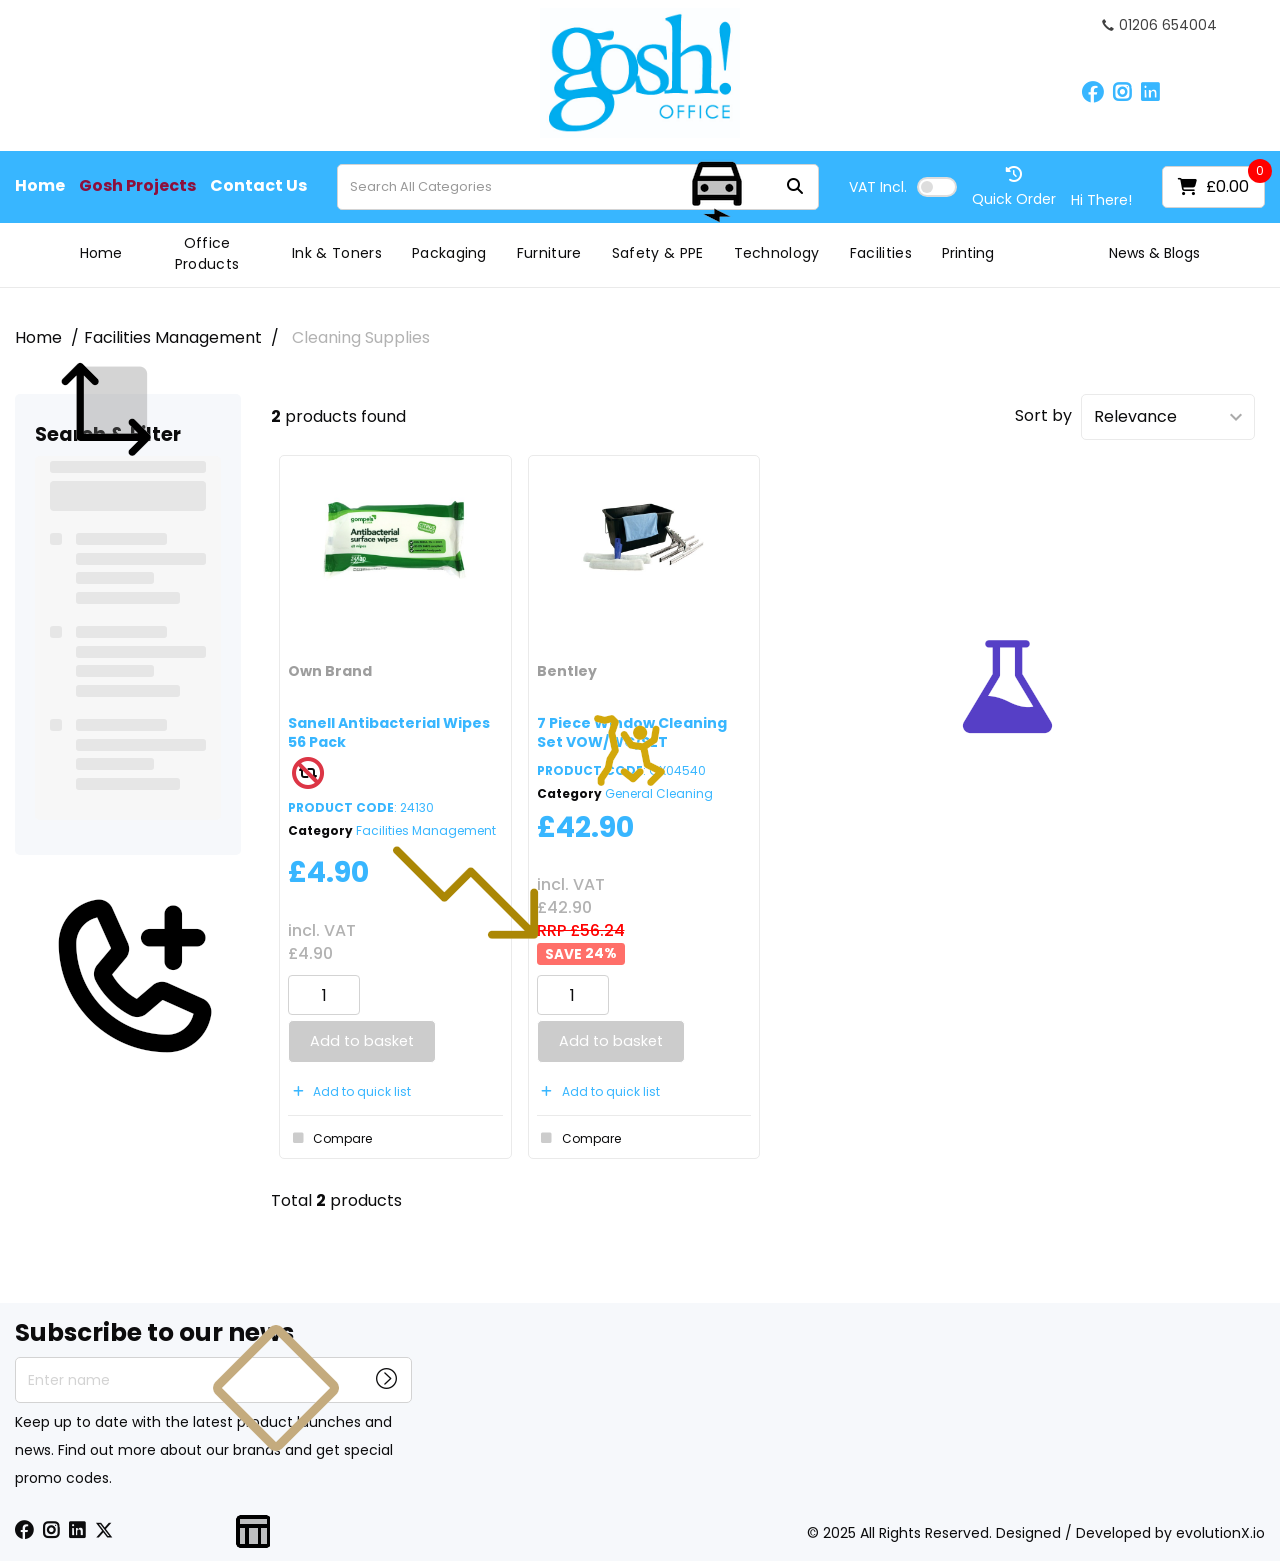 Image resolution: width=1280 pixels, height=1561 pixels. What do you see at coordinates (629, 750) in the screenshot?
I see `cliff jumping or adventure activity` at bounding box center [629, 750].